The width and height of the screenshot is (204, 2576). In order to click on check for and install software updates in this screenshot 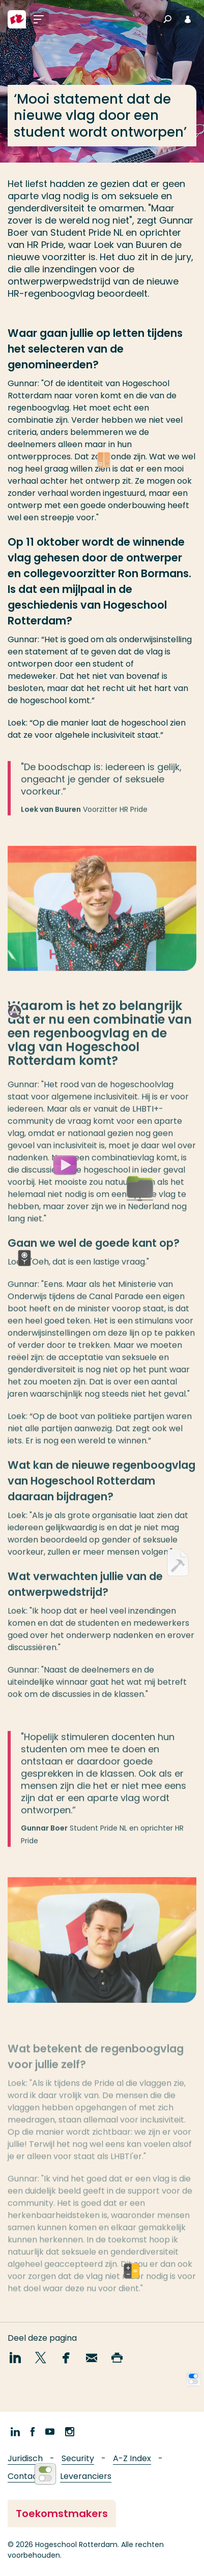, I will do `click(14, 1011)`.